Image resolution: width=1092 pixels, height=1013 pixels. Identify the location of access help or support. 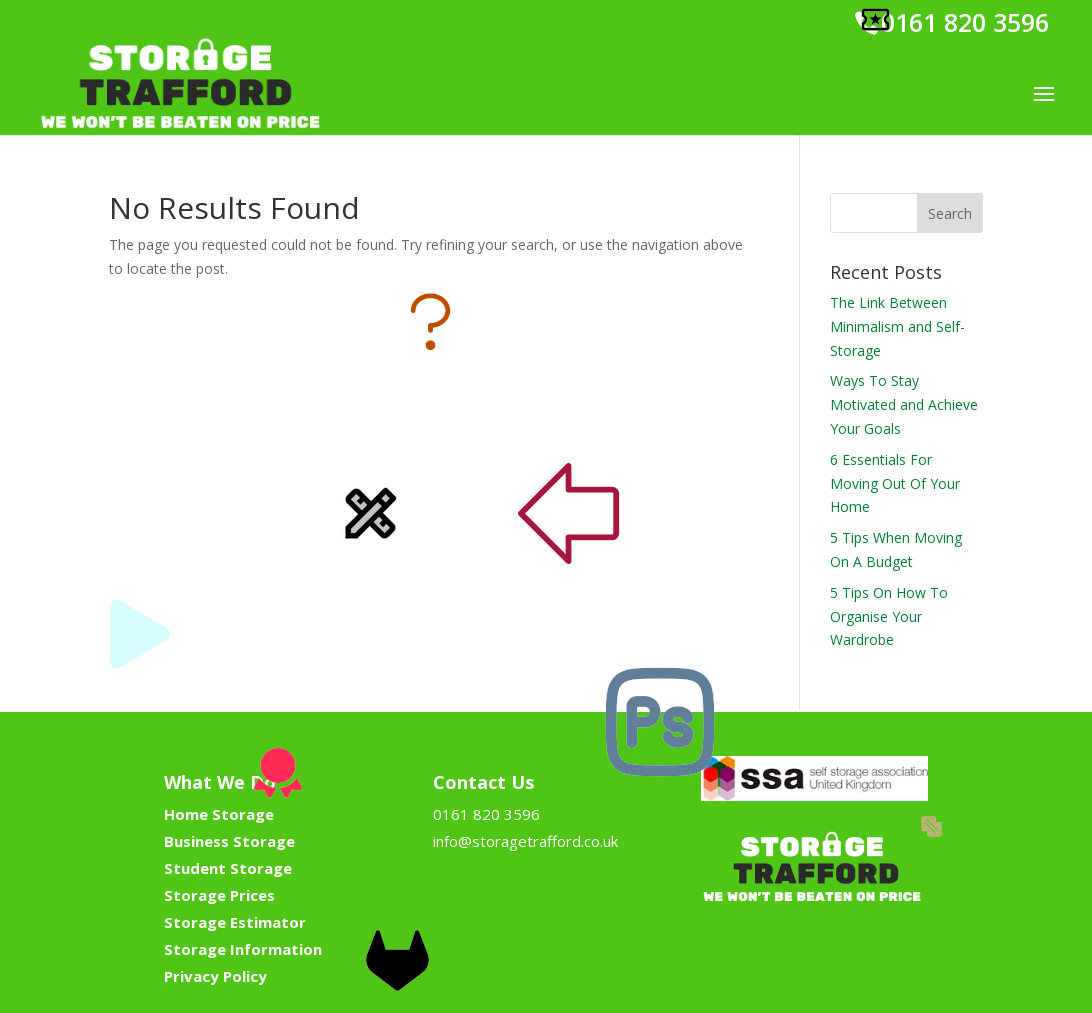
(430, 320).